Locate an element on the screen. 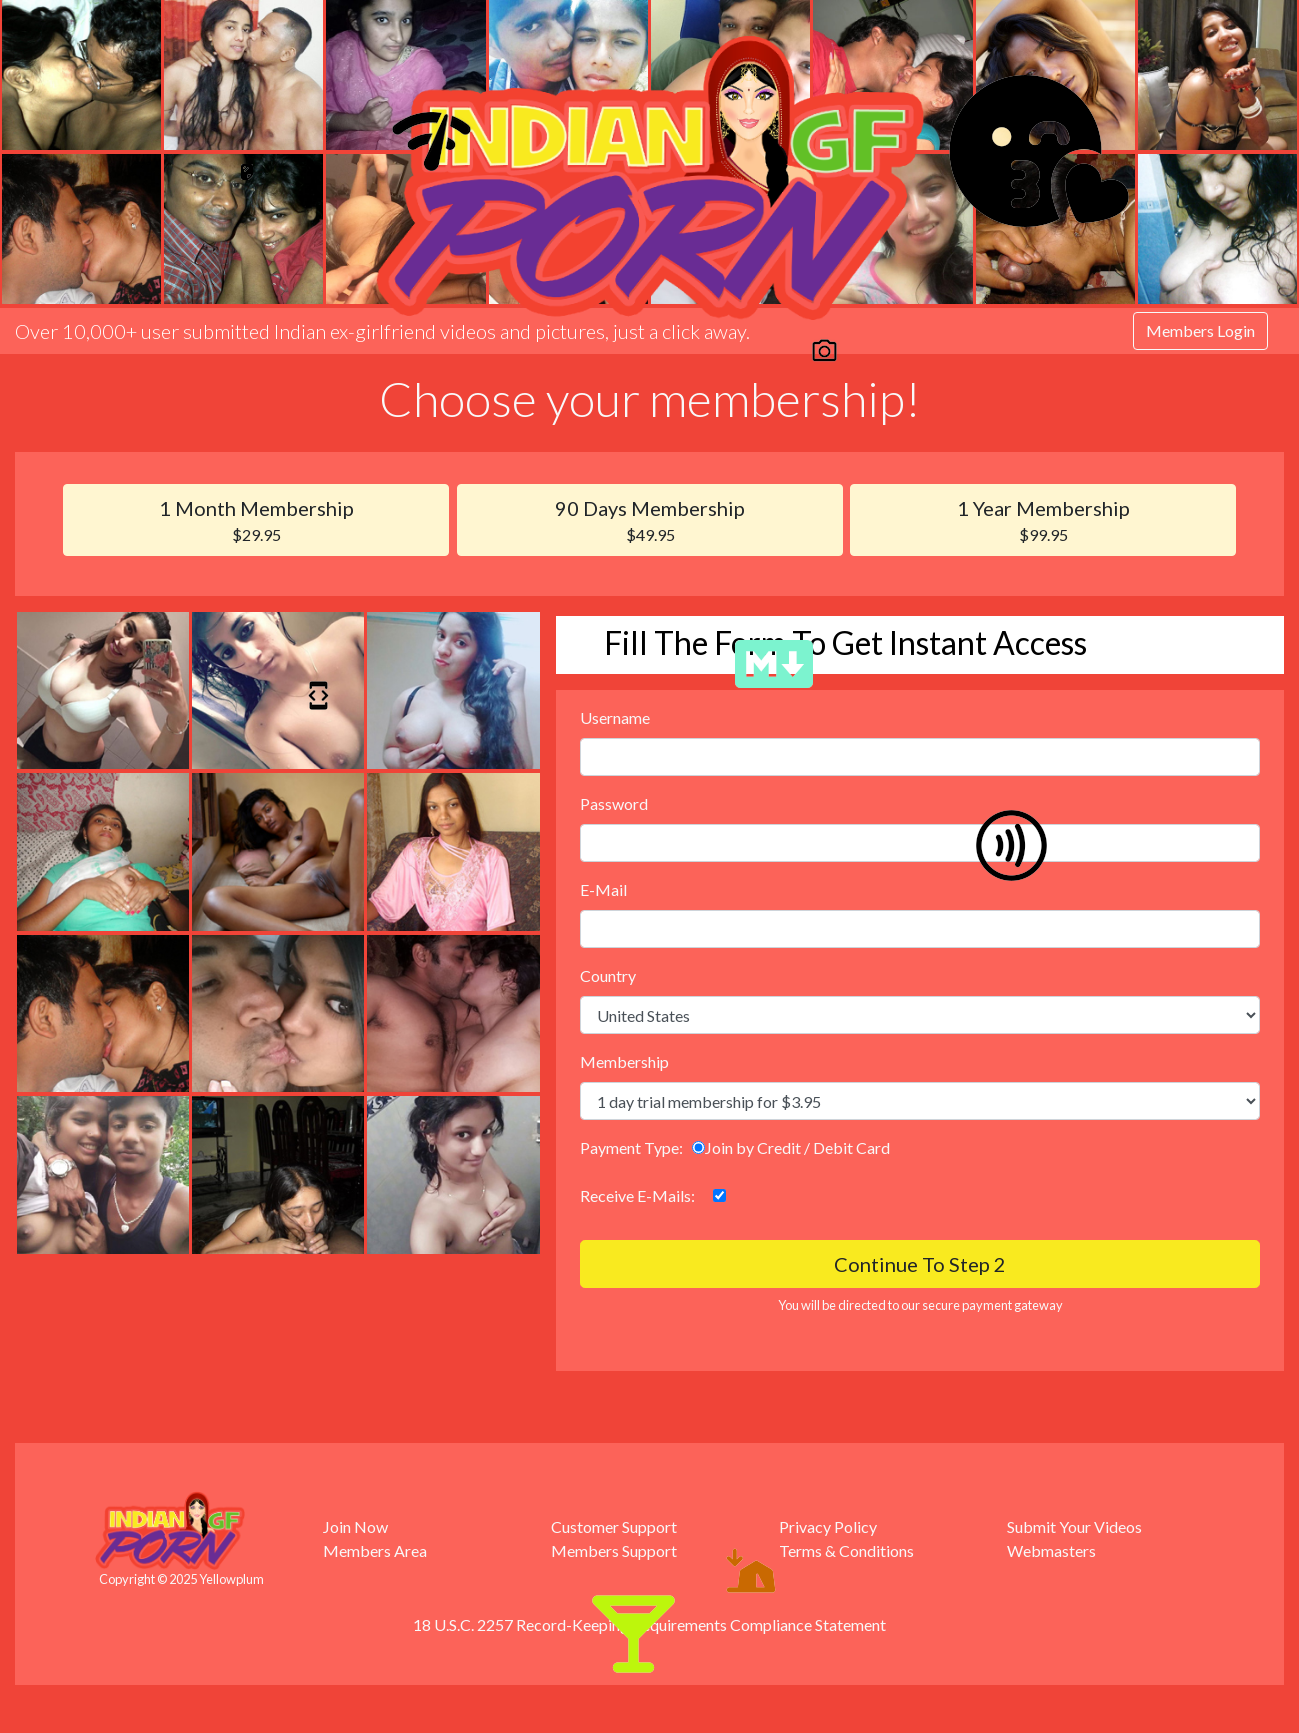  send a kiss or flirty reaction is located at coordinates (1035, 151).